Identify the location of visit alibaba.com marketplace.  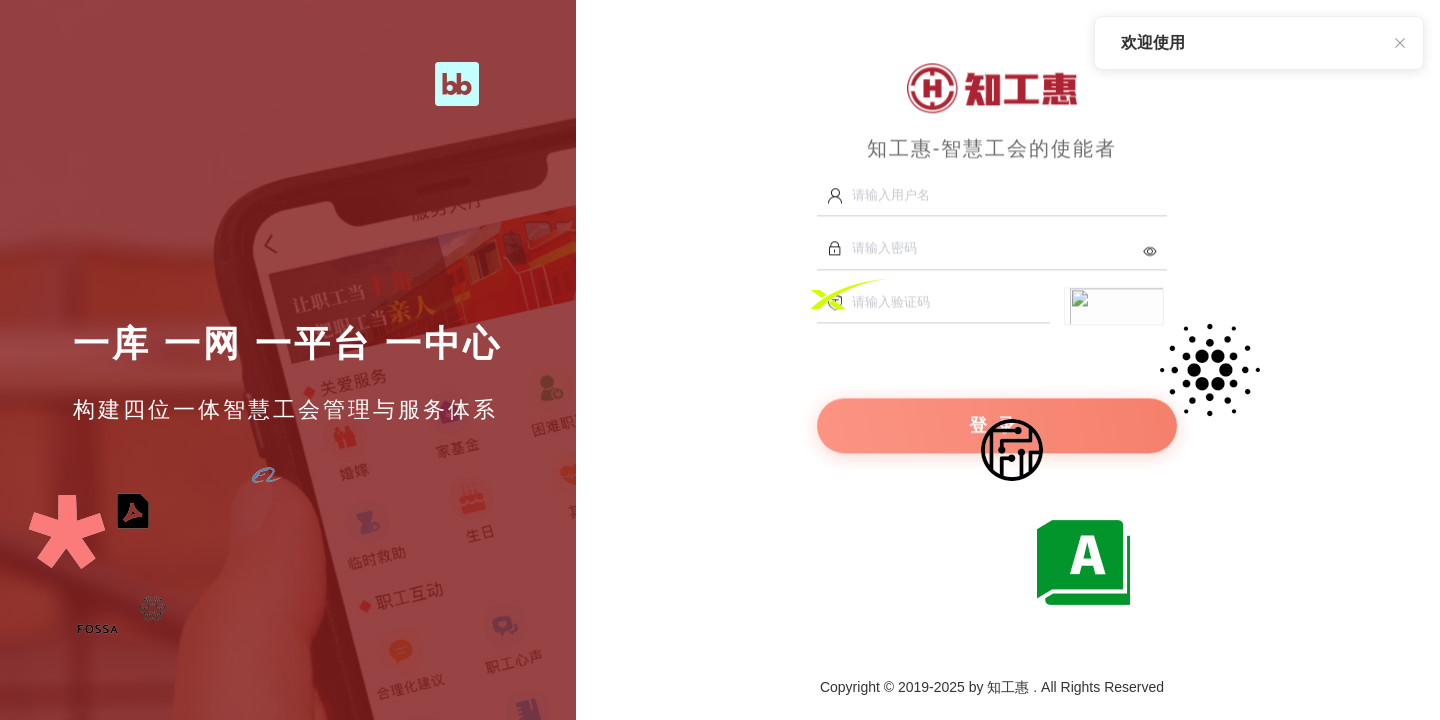
(267, 475).